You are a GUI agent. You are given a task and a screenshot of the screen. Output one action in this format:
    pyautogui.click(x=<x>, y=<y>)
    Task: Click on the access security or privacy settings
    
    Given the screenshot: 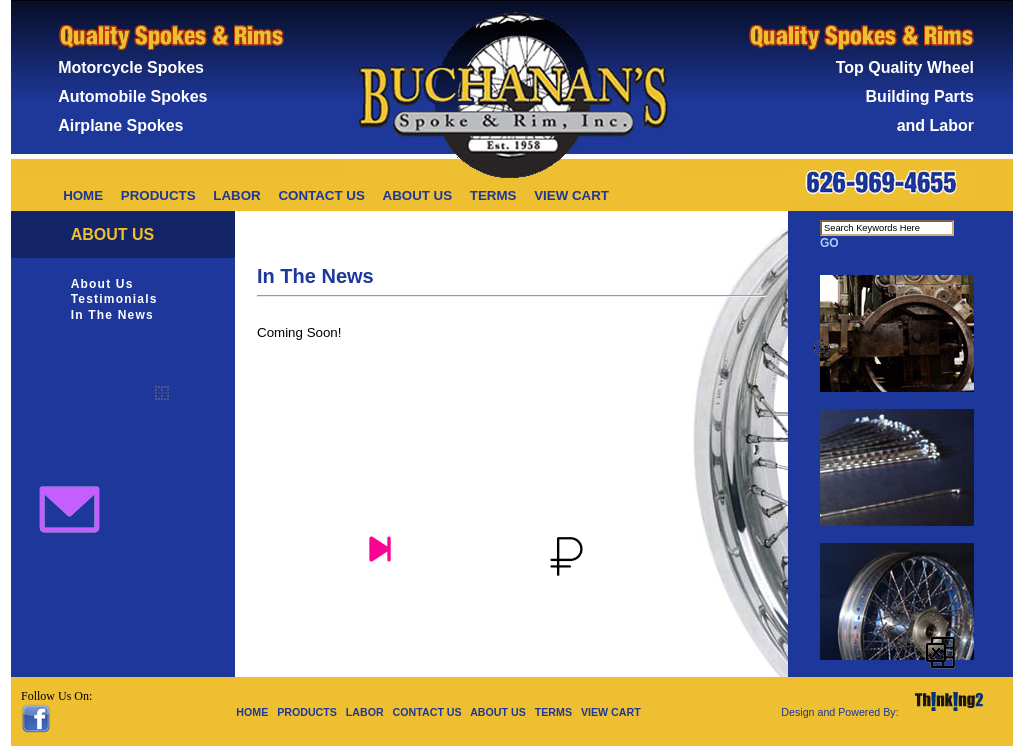 What is the action you would take?
    pyautogui.click(x=822, y=348)
    